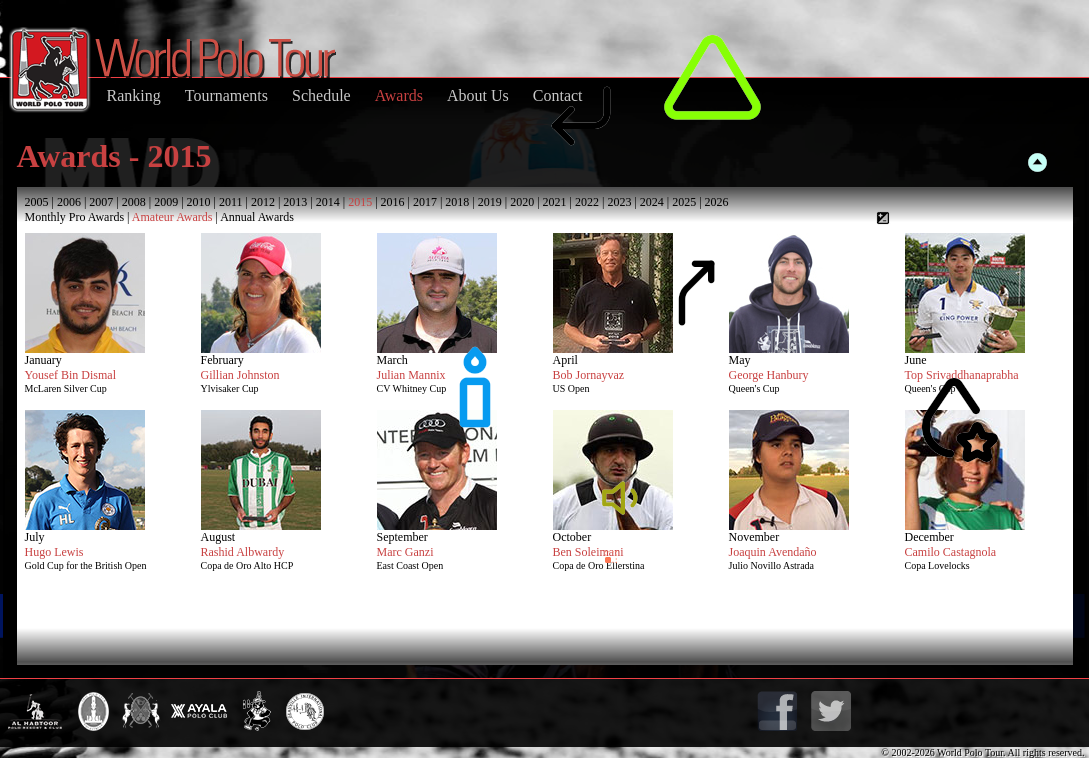 The width and height of the screenshot is (1089, 758). I want to click on bear right at the next turn, so click(695, 293).